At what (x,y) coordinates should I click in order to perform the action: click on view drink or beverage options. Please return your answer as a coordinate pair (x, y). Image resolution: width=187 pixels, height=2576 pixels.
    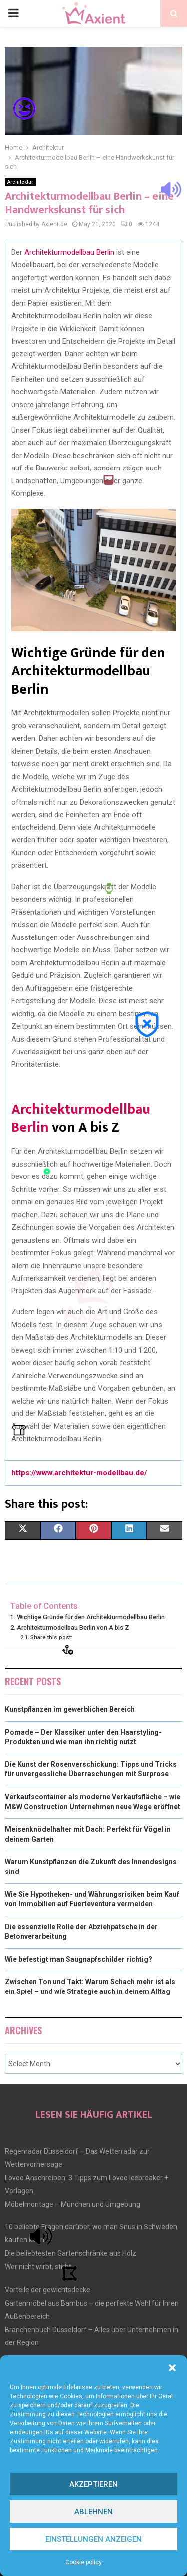
    Looking at the image, I should click on (108, 480).